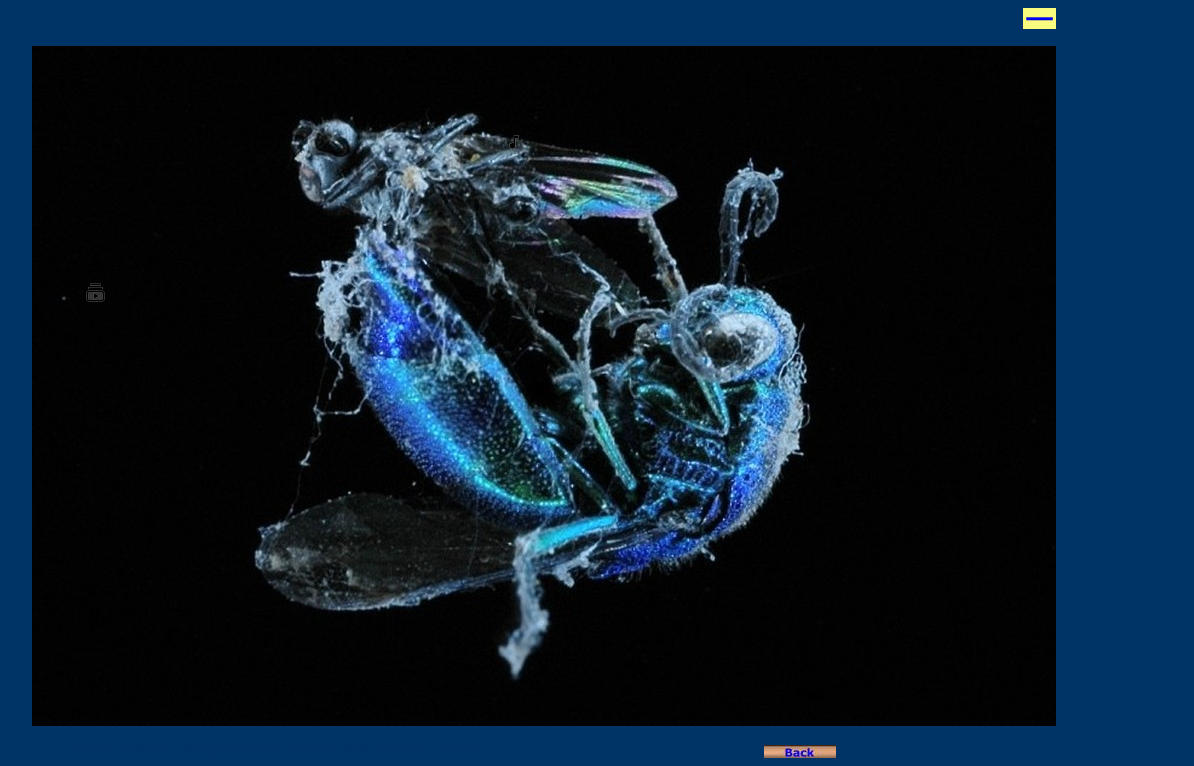  Describe the element at coordinates (514, 142) in the screenshot. I see `access music or audio player` at that location.